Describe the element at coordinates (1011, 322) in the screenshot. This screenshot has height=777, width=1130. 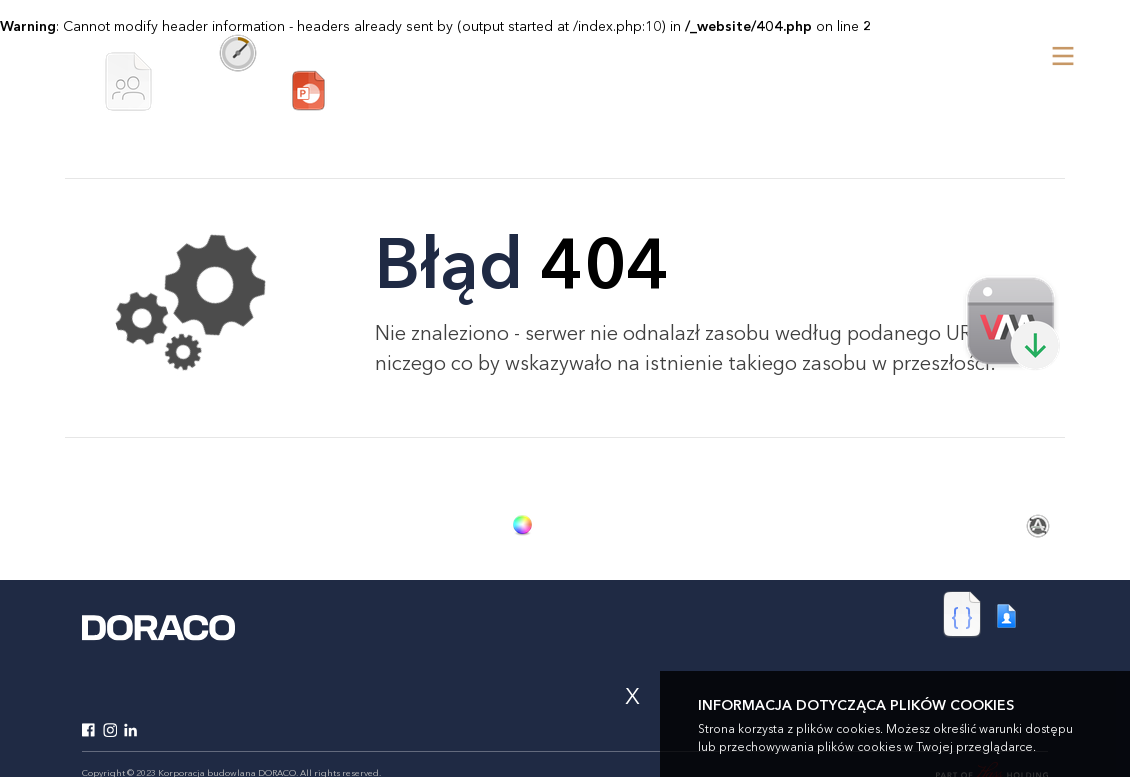
I see `install a new virtual machine` at that location.